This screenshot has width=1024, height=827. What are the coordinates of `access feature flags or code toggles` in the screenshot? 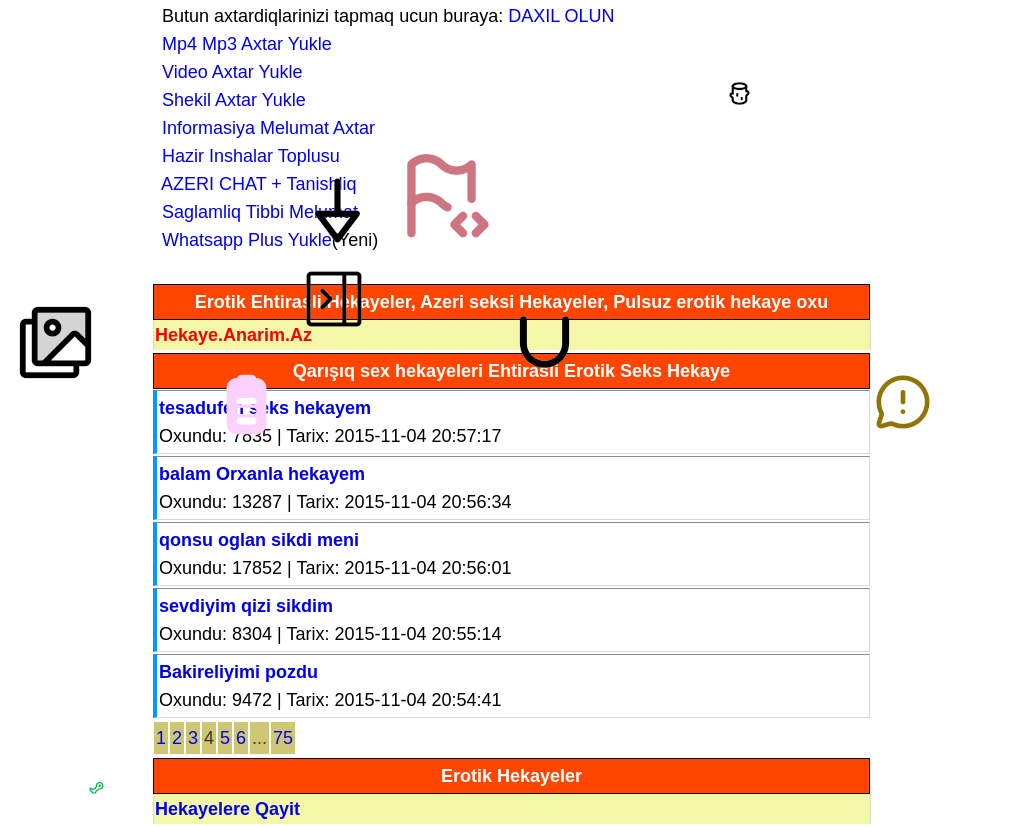 It's located at (441, 194).